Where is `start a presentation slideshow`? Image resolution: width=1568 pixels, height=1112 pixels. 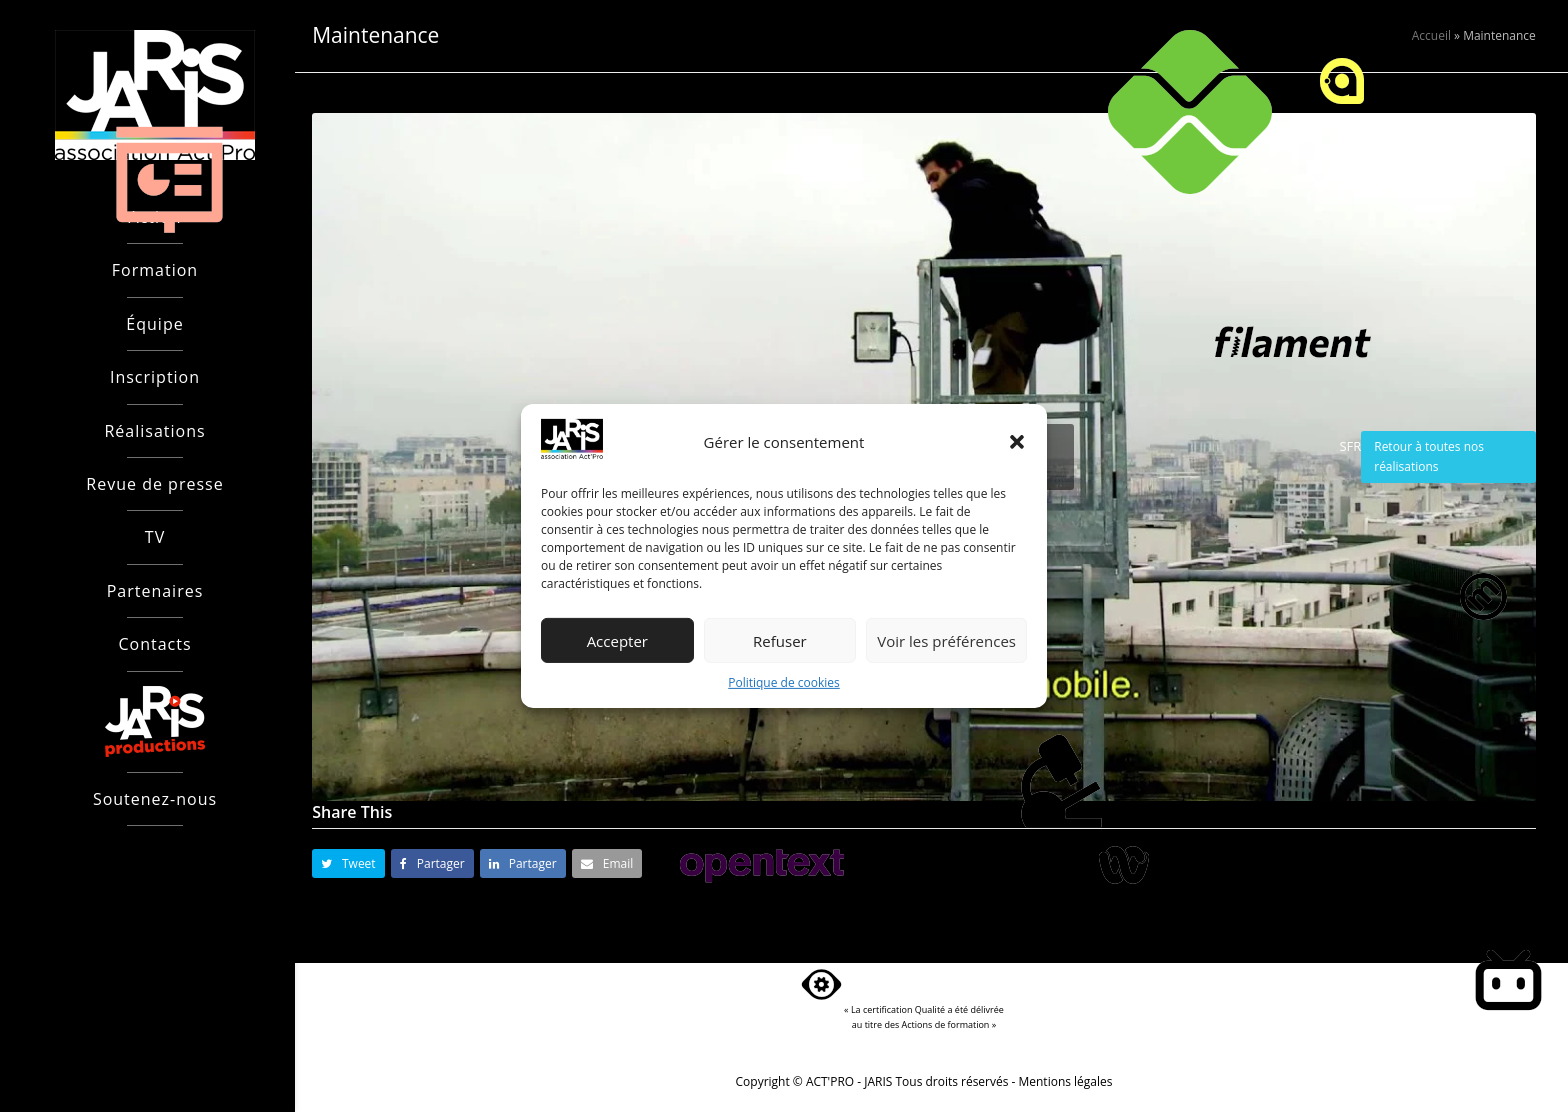 start a presentation slideshow is located at coordinates (169, 174).